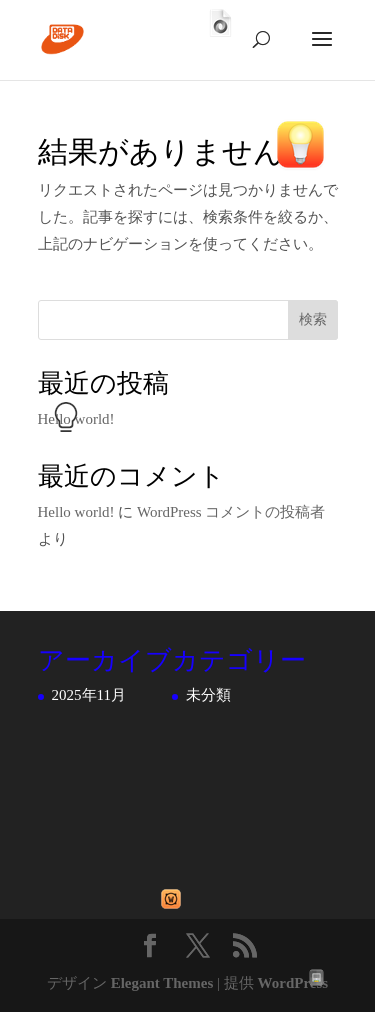  I want to click on nintendo ds rom file, so click(316, 977).